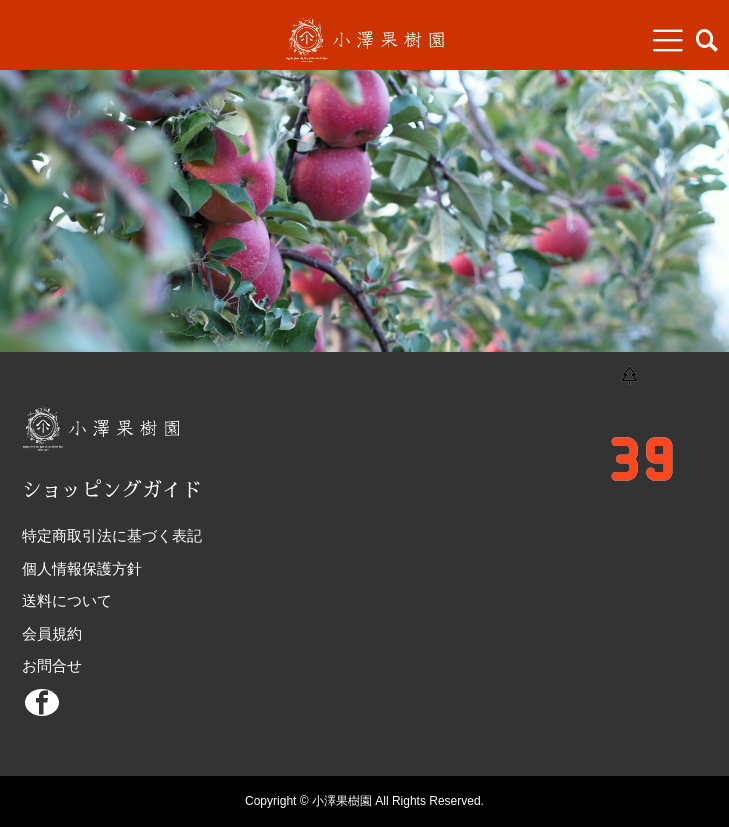 This screenshot has width=729, height=827. What do you see at coordinates (629, 375) in the screenshot?
I see `indicates parks or nature areas on a map` at bounding box center [629, 375].